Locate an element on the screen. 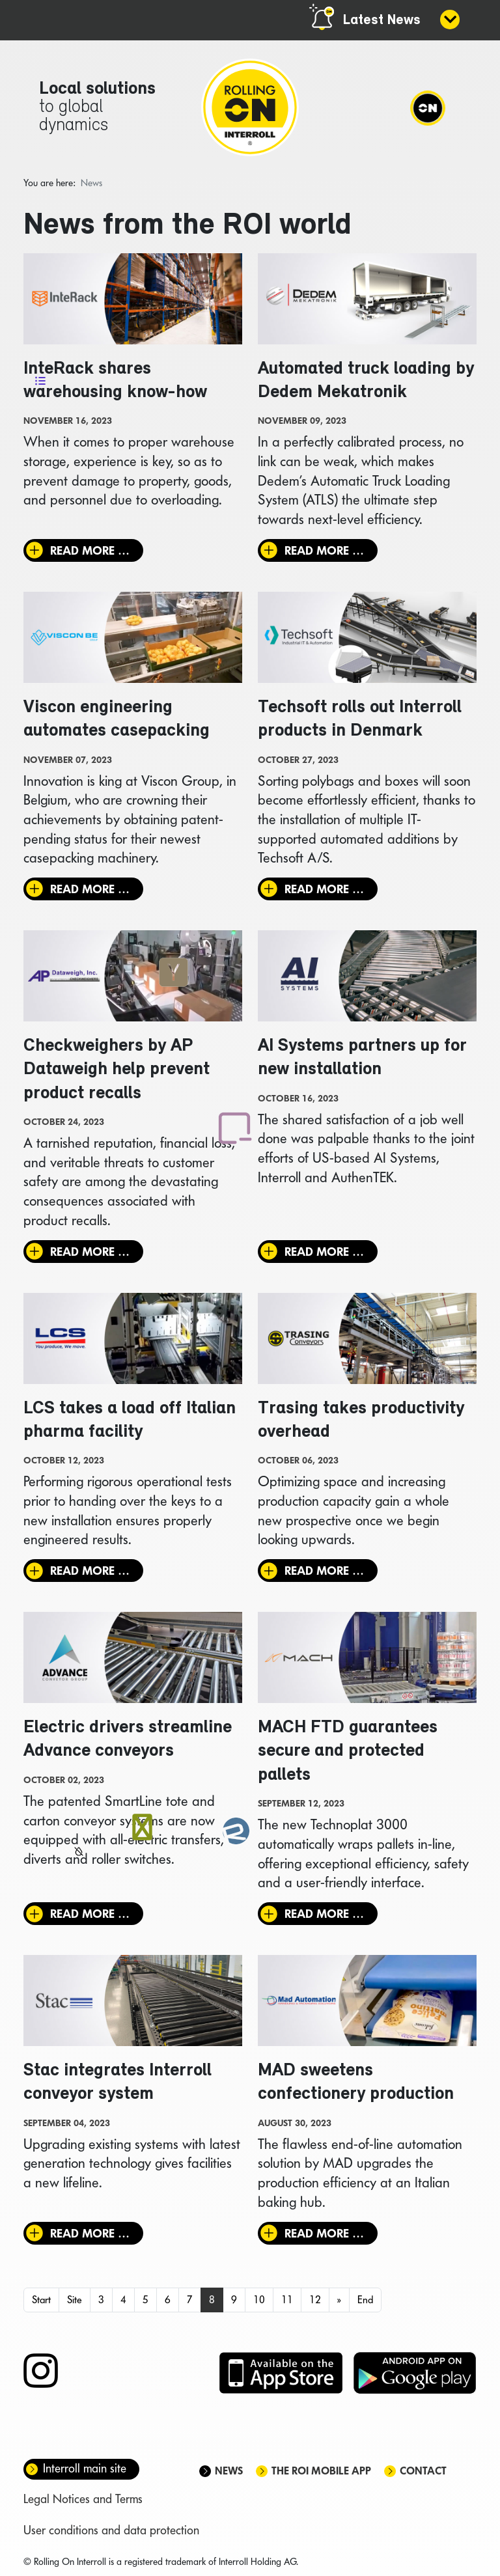  open hacker news is located at coordinates (173, 972).